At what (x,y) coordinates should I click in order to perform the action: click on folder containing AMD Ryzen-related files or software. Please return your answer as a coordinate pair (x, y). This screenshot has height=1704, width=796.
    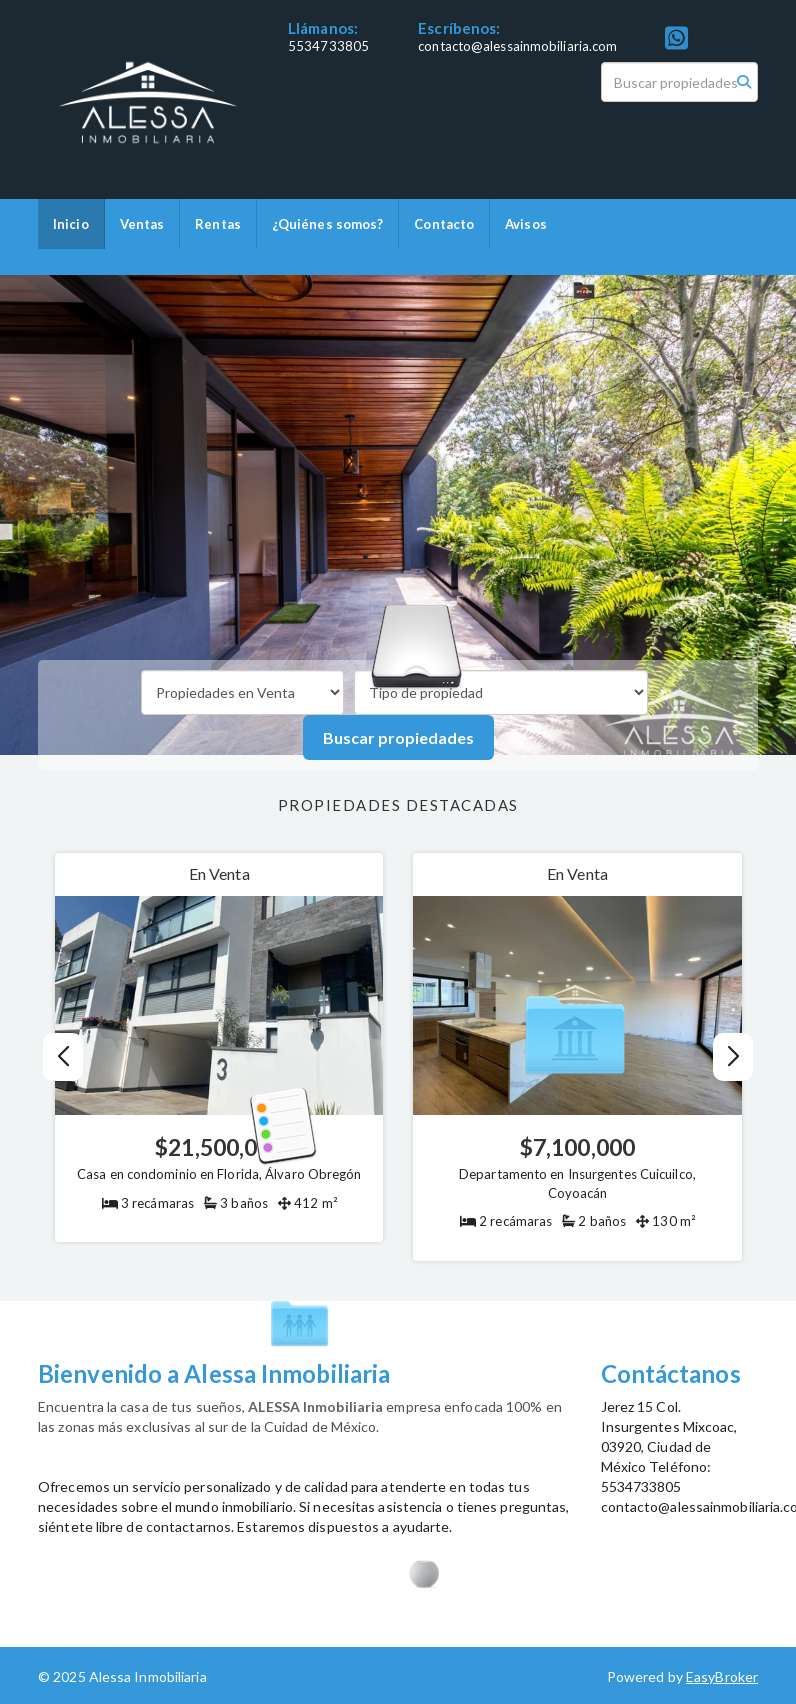
    Looking at the image, I should click on (584, 291).